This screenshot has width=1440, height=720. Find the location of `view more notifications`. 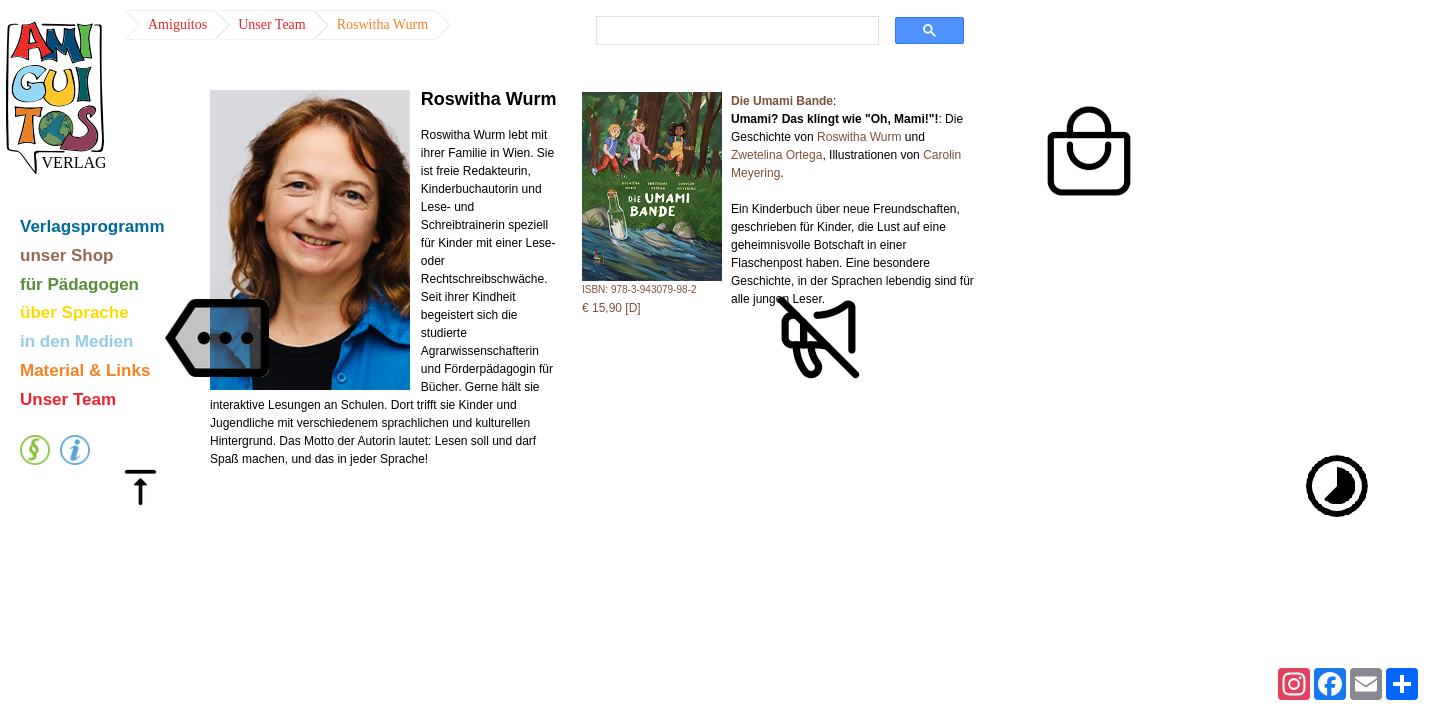

view more notifications is located at coordinates (217, 338).